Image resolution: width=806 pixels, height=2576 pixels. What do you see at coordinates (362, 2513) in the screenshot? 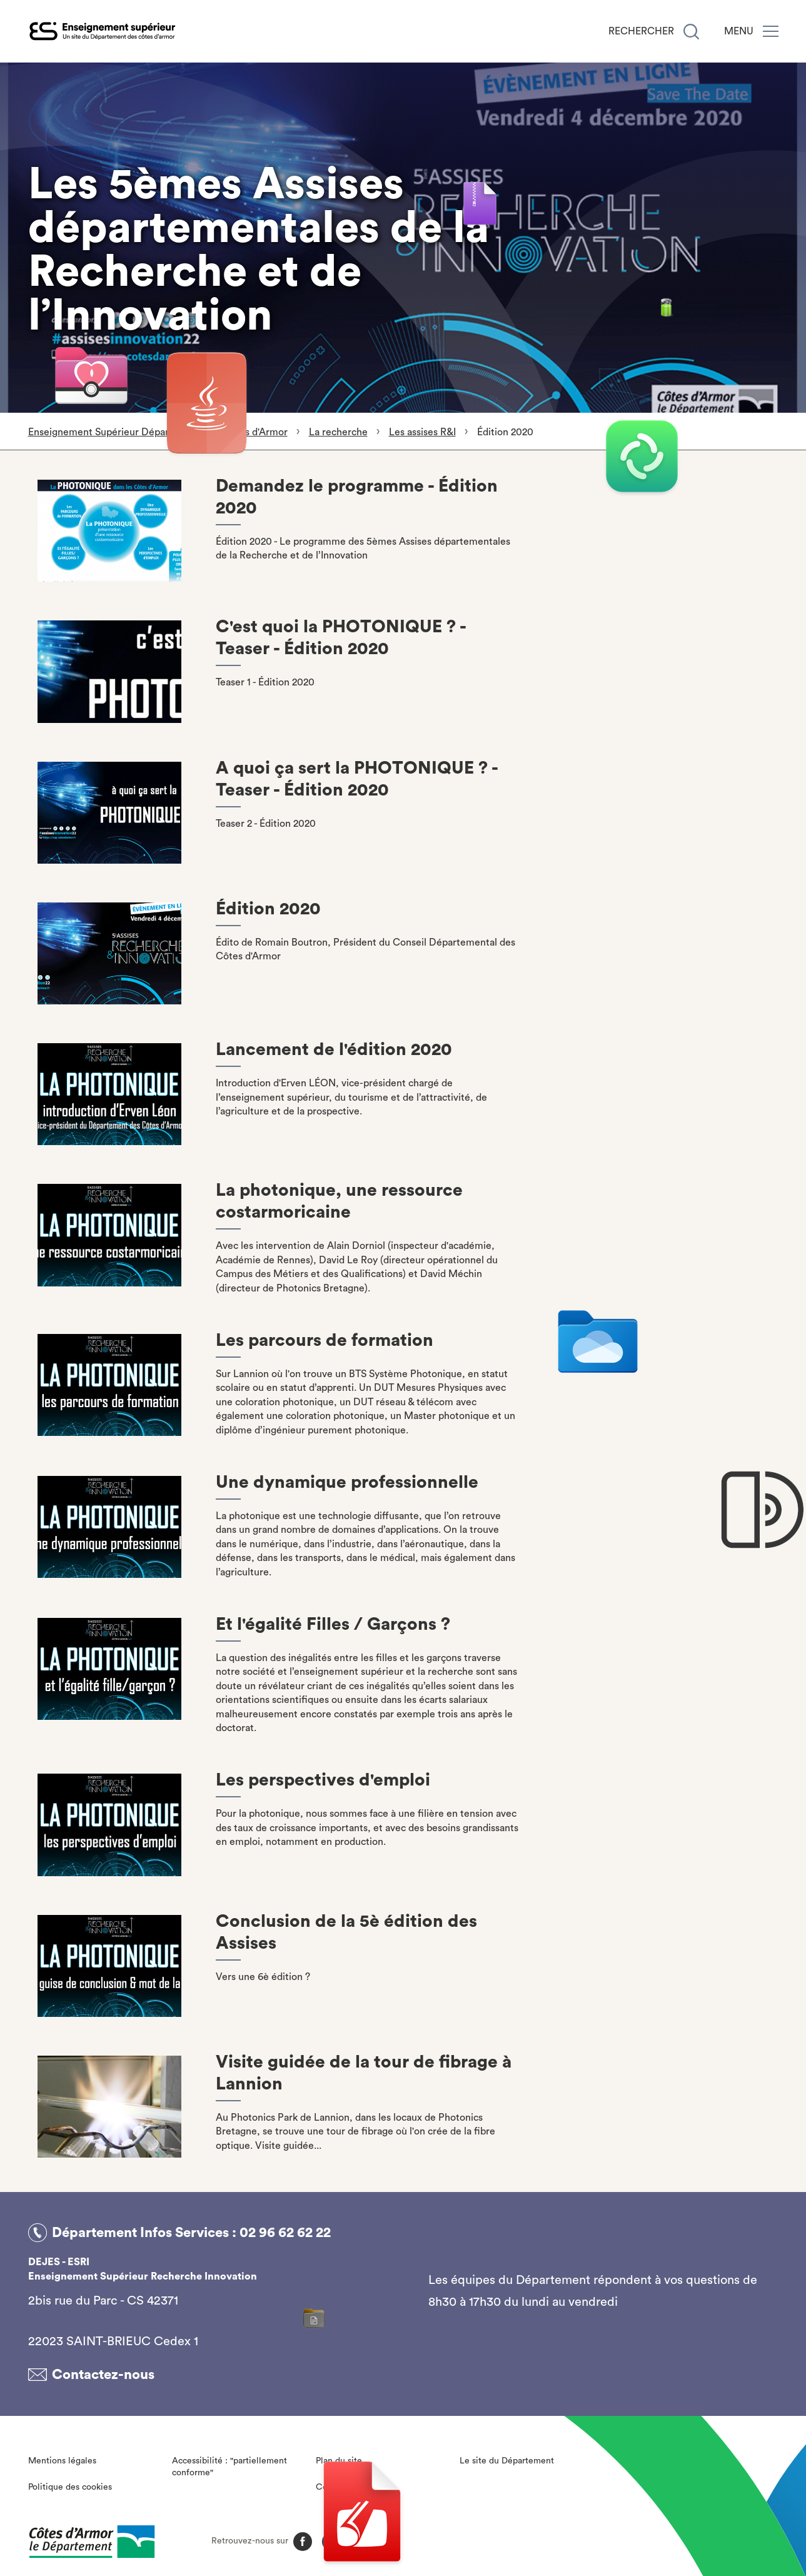
I see `a postscript document file` at bounding box center [362, 2513].